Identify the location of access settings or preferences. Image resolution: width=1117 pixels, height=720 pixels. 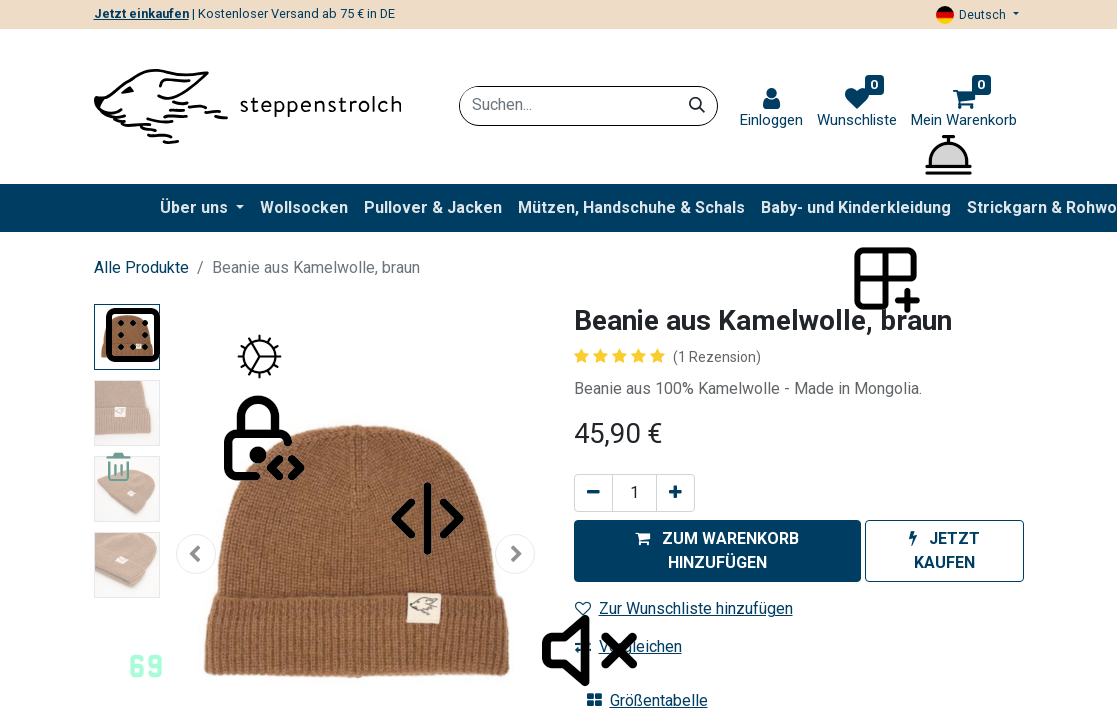
(259, 356).